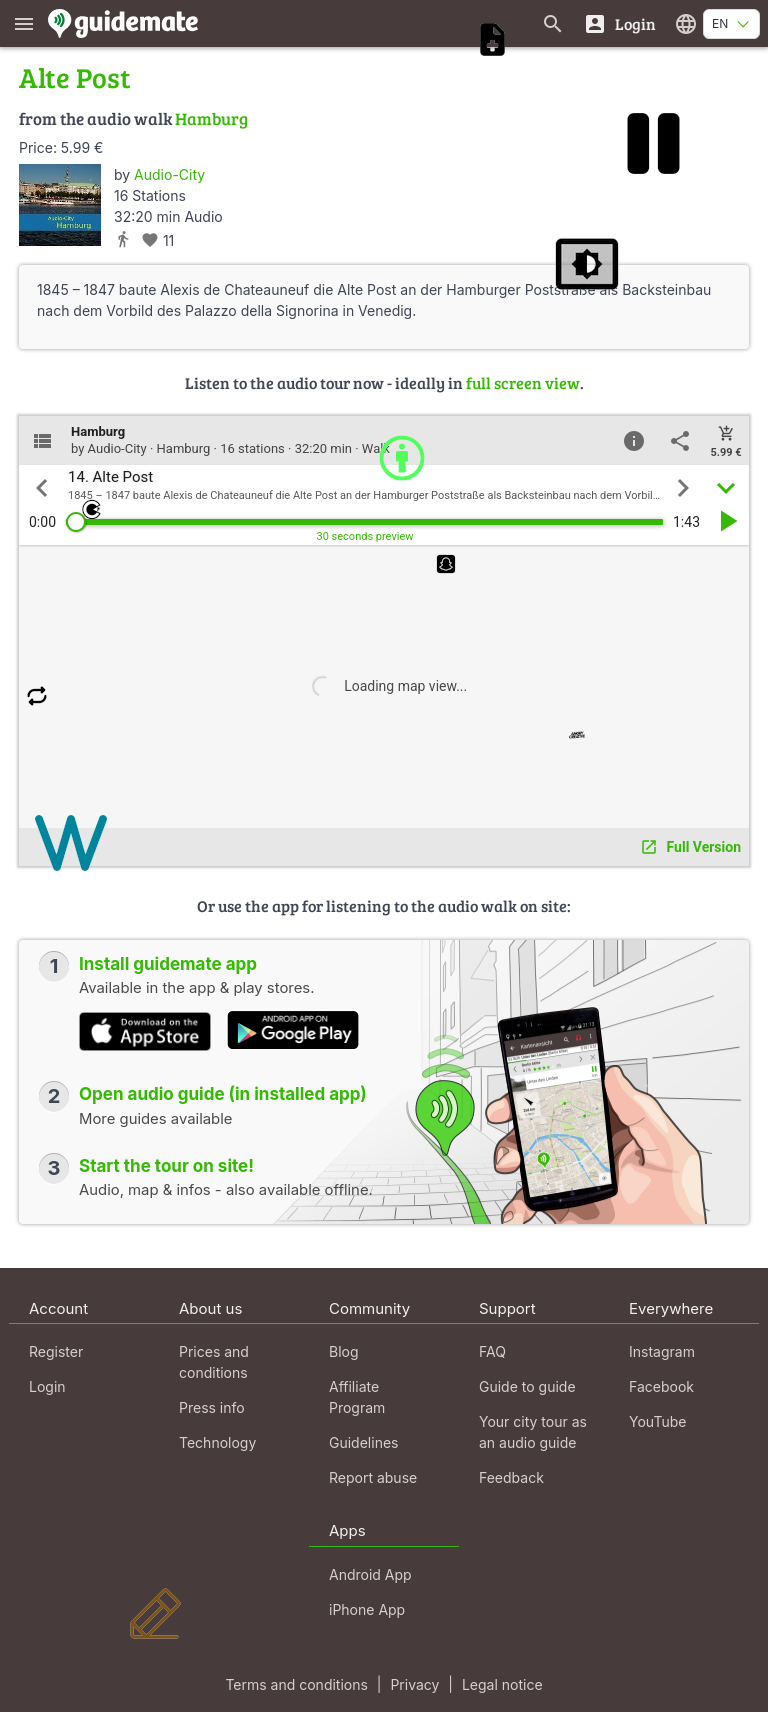  I want to click on open Snapchat app, so click(446, 564).